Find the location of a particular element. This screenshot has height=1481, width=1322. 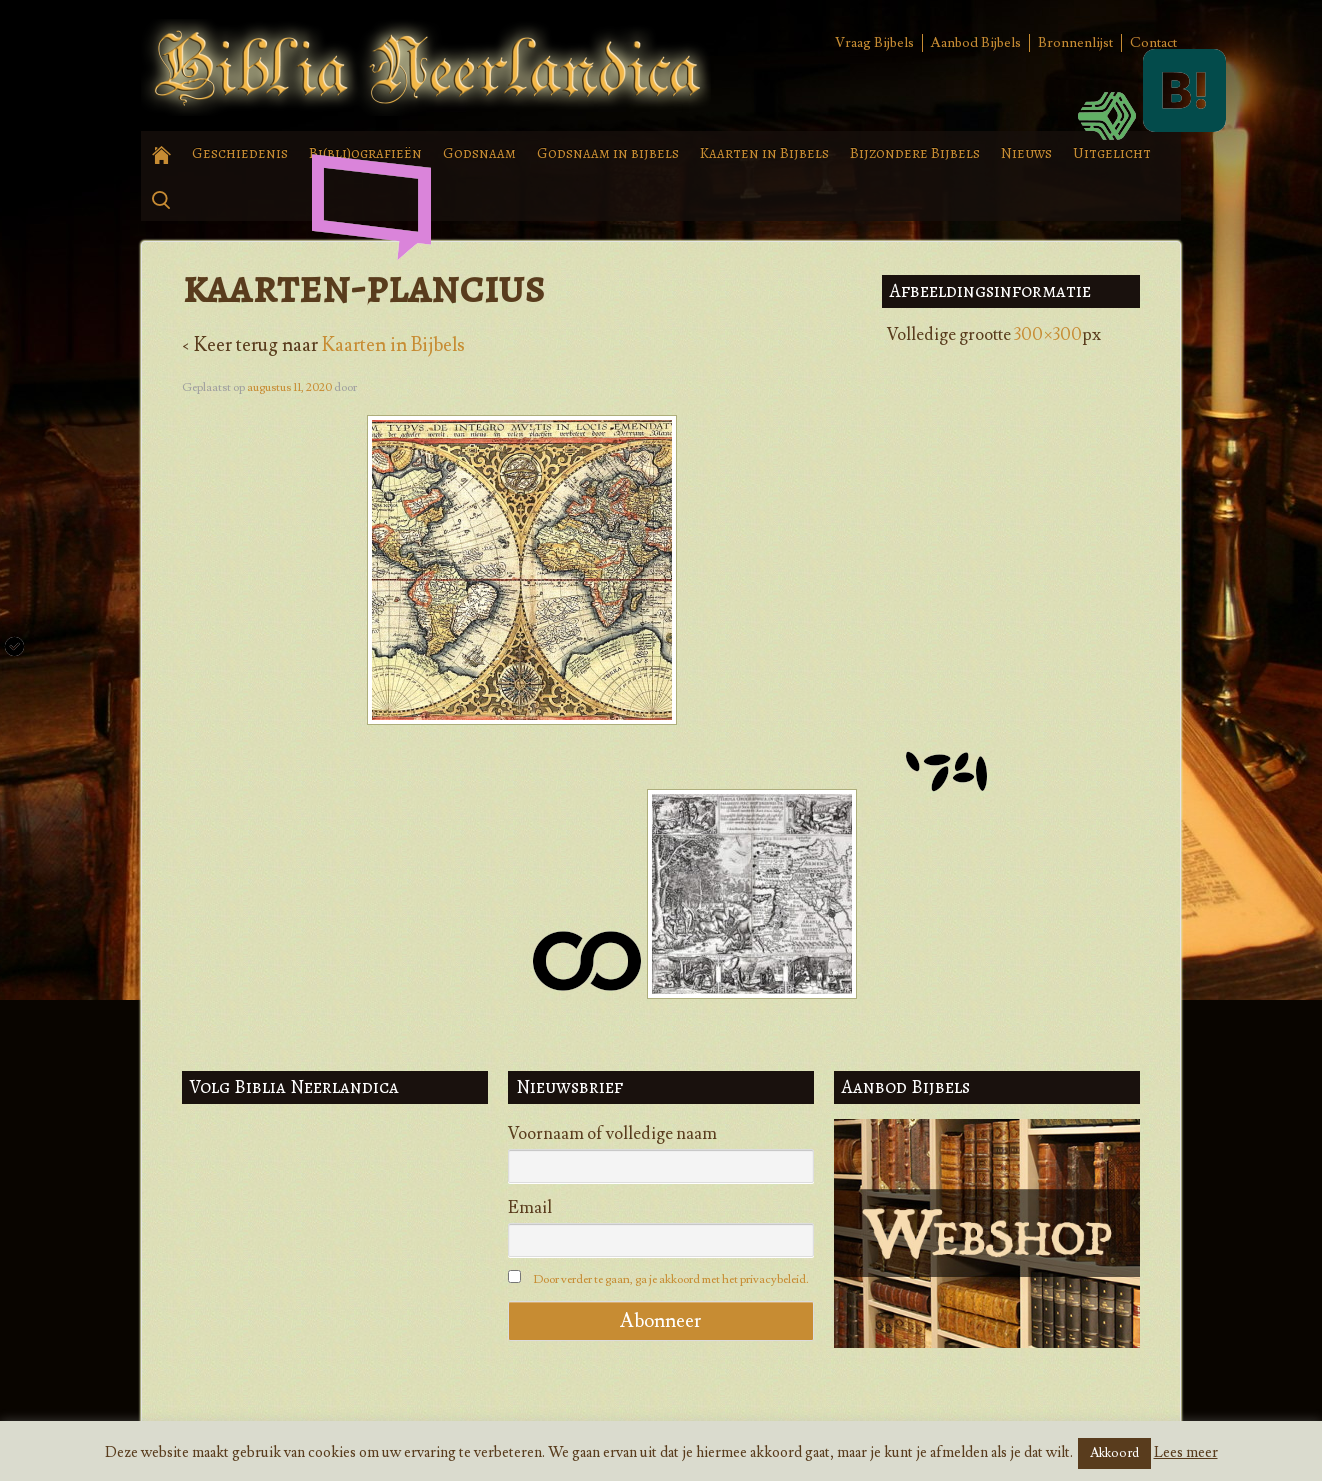

pm2 process manager logo is located at coordinates (1107, 116).